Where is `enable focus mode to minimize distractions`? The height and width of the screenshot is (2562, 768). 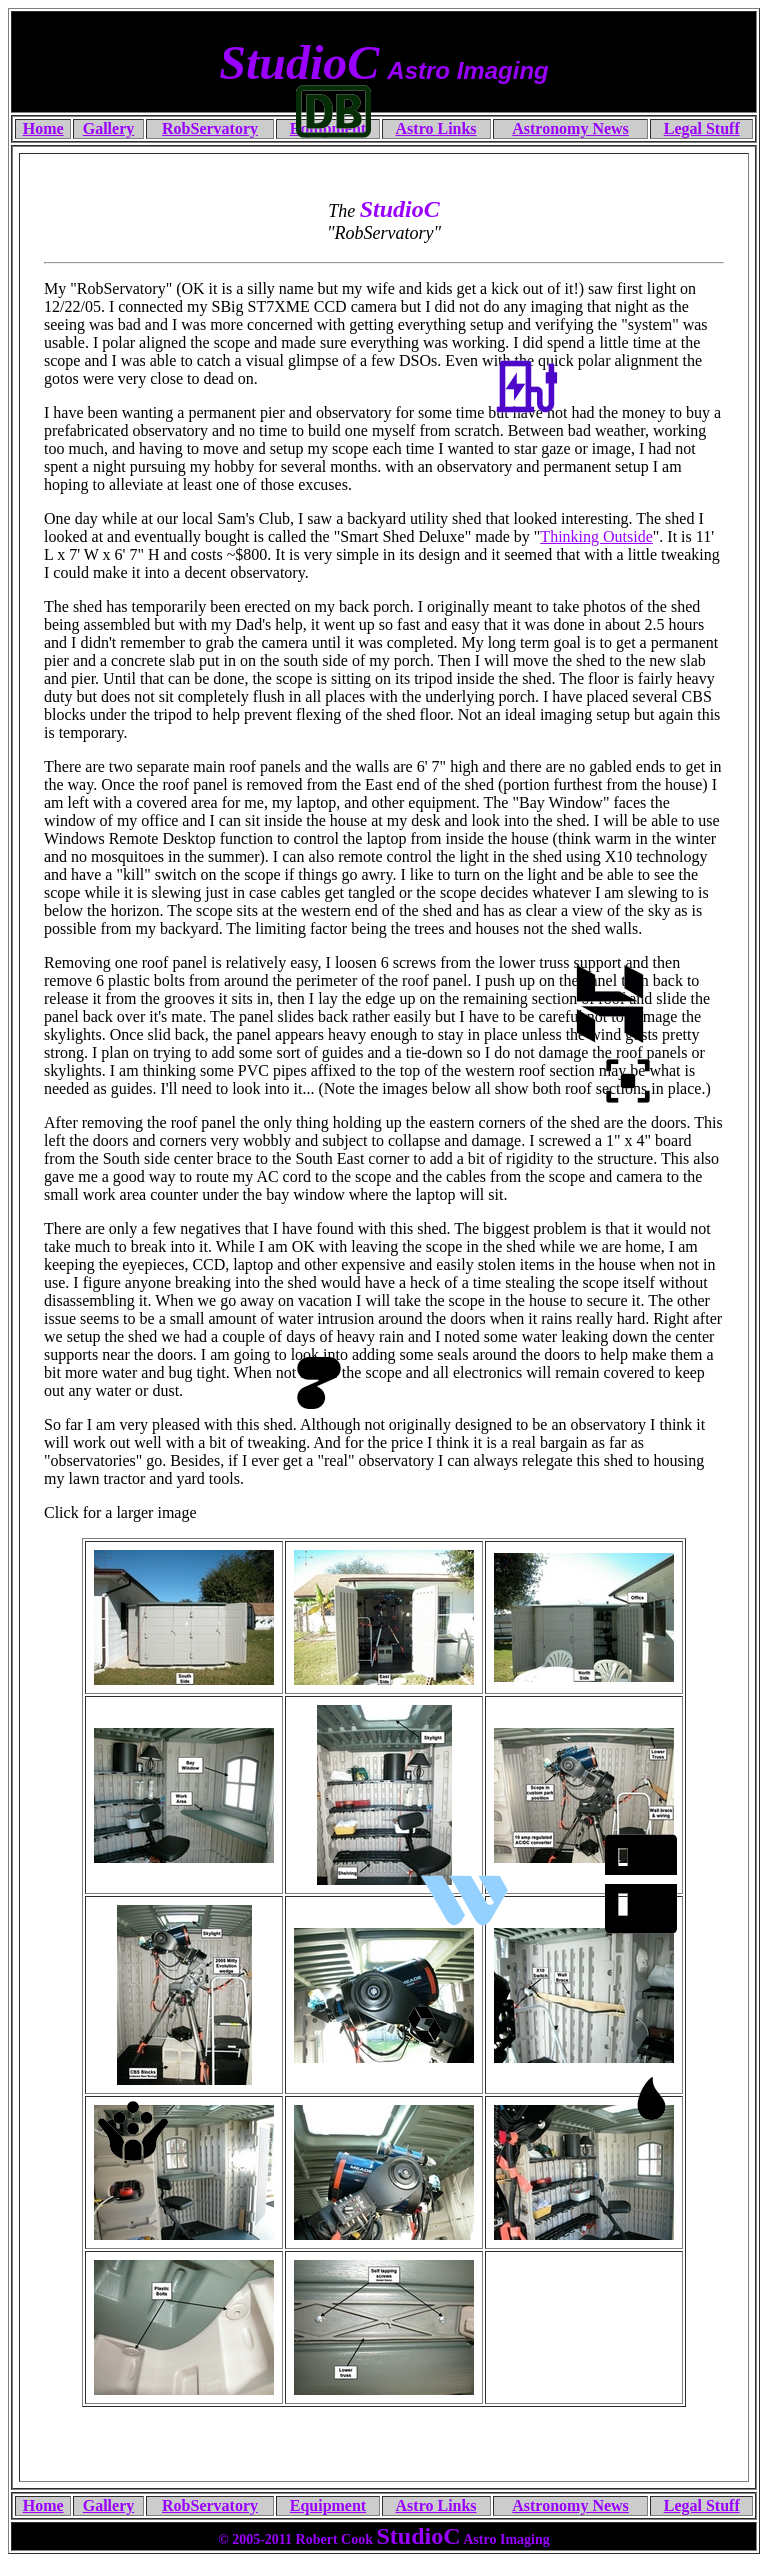 enable focus mode to minimize distractions is located at coordinates (628, 1081).